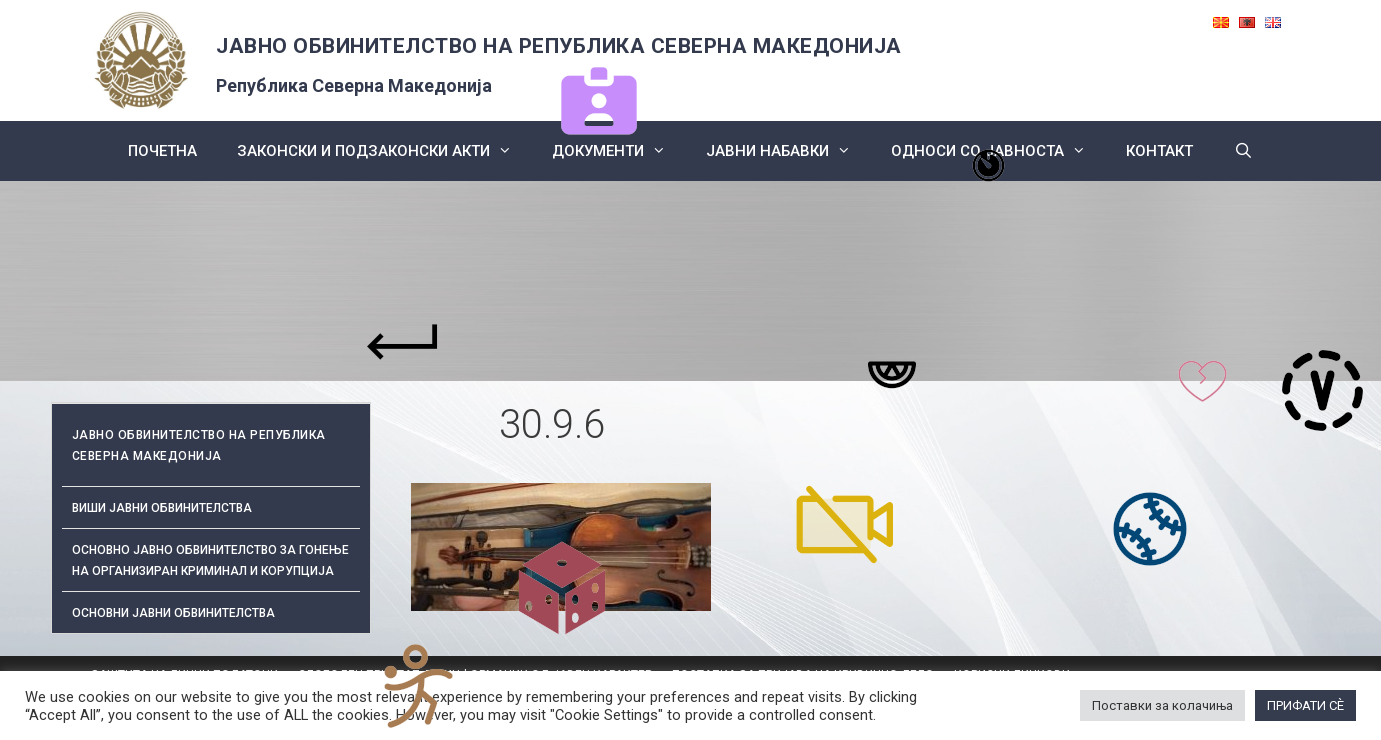  What do you see at coordinates (1150, 529) in the screenshot?
I see `view baseball scores or stats` at bounding box center [1150, 529].